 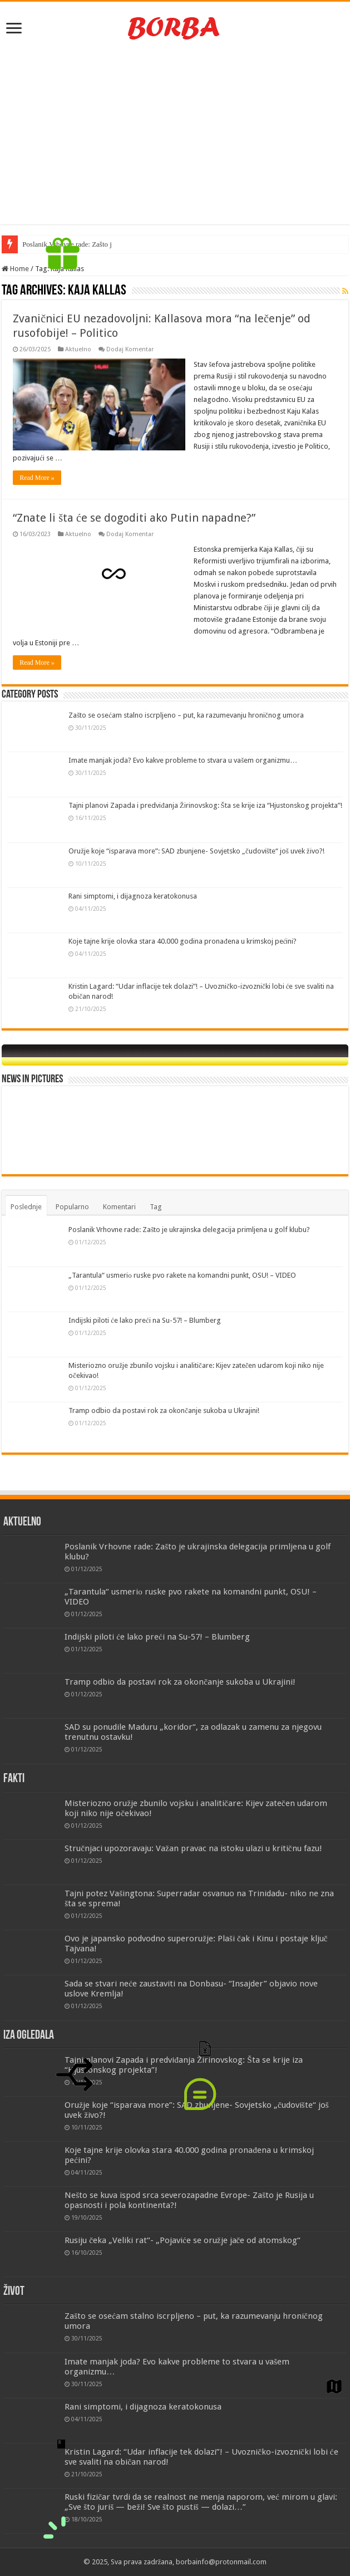 What do you see at coordinates (62, 253) in the screenshot?
I see `access gifts or rewards` at bounding box center [62, 253].